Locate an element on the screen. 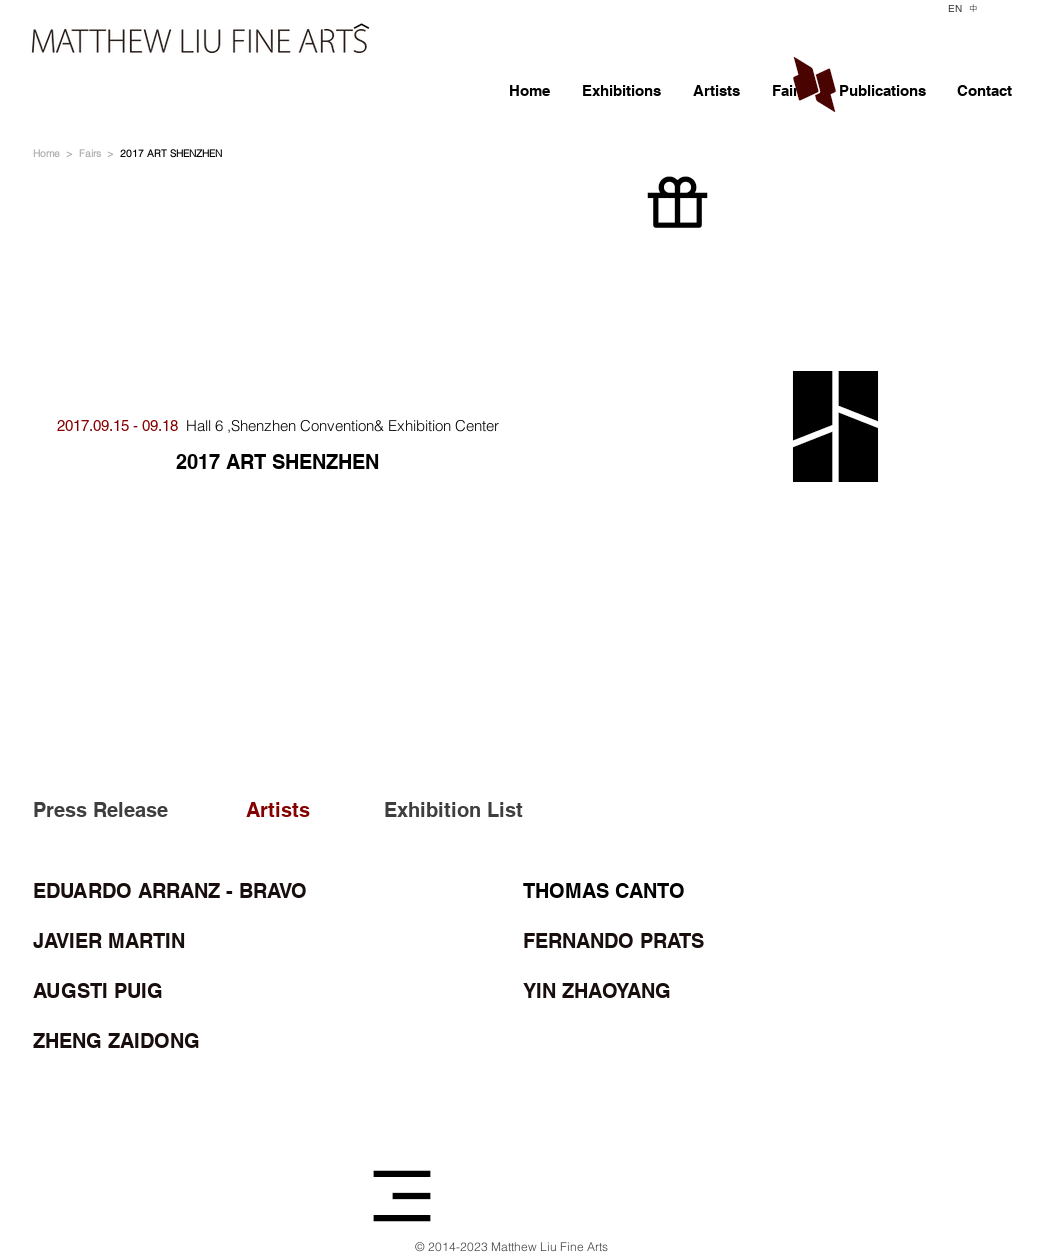 This screenshot has height=1258, width=1045. scroll to top of page is located at coordinates (361, 26).